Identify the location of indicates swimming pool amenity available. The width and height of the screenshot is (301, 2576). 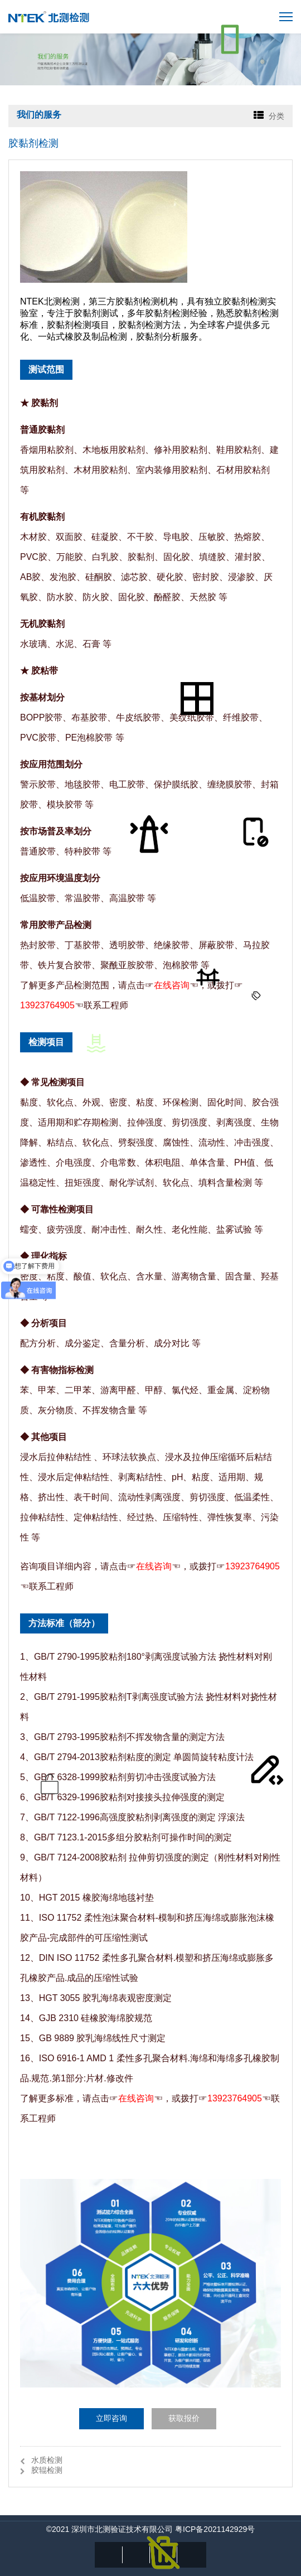
(96, 1043).